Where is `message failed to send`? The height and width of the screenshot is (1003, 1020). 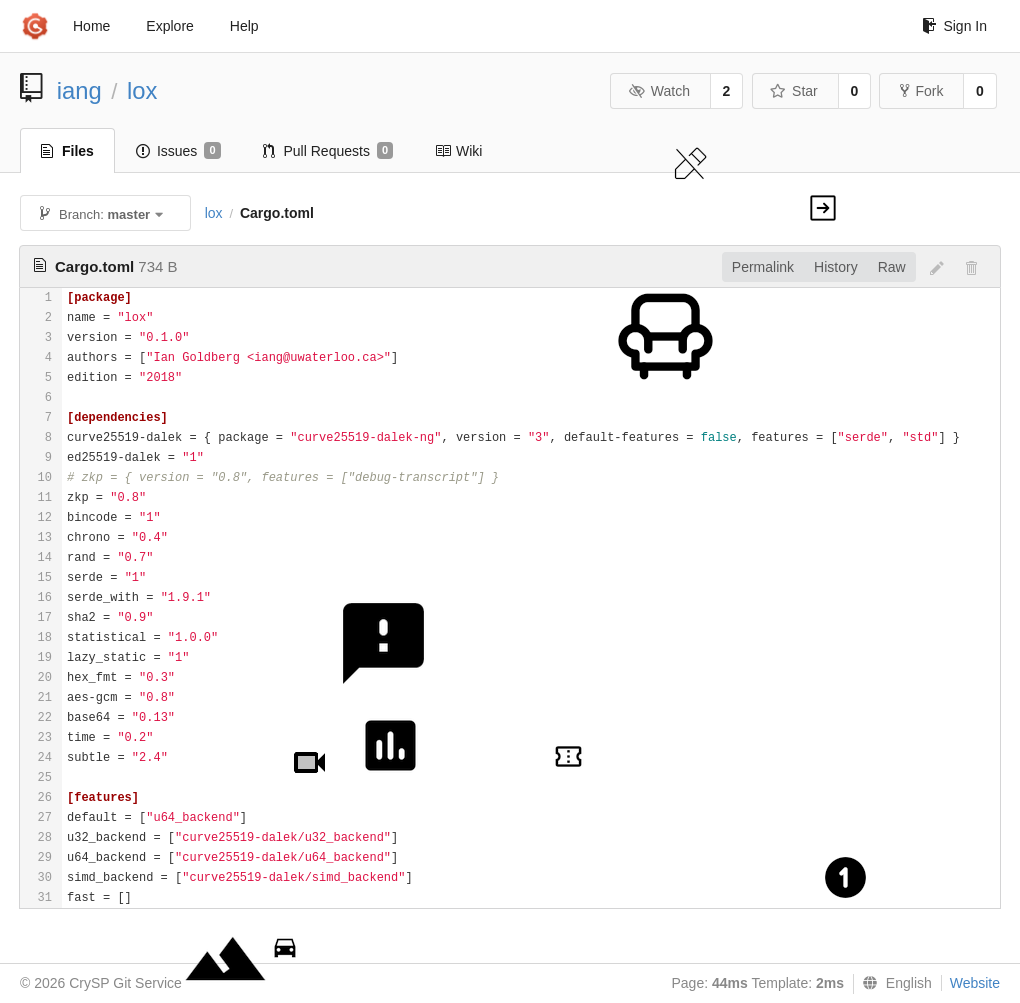
message failed to send is located at coordinates (383, 643).